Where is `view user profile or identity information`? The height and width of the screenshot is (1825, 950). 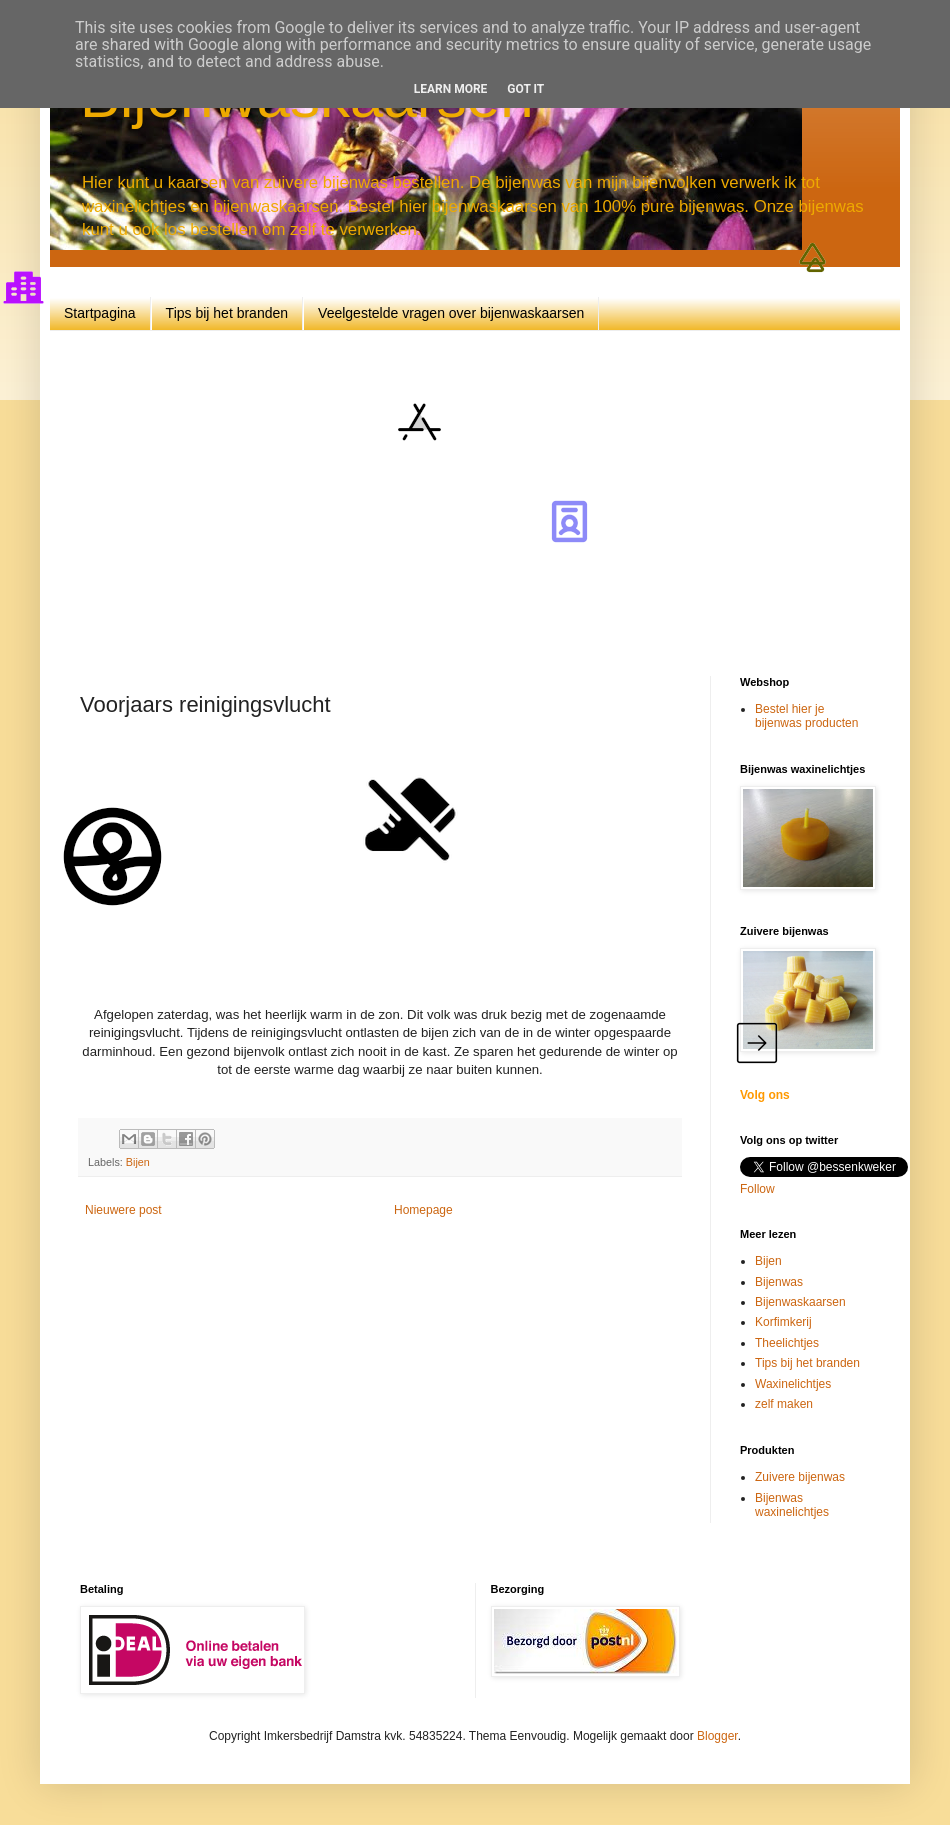 view user profile or identity information is located at coordinates (569, 521).